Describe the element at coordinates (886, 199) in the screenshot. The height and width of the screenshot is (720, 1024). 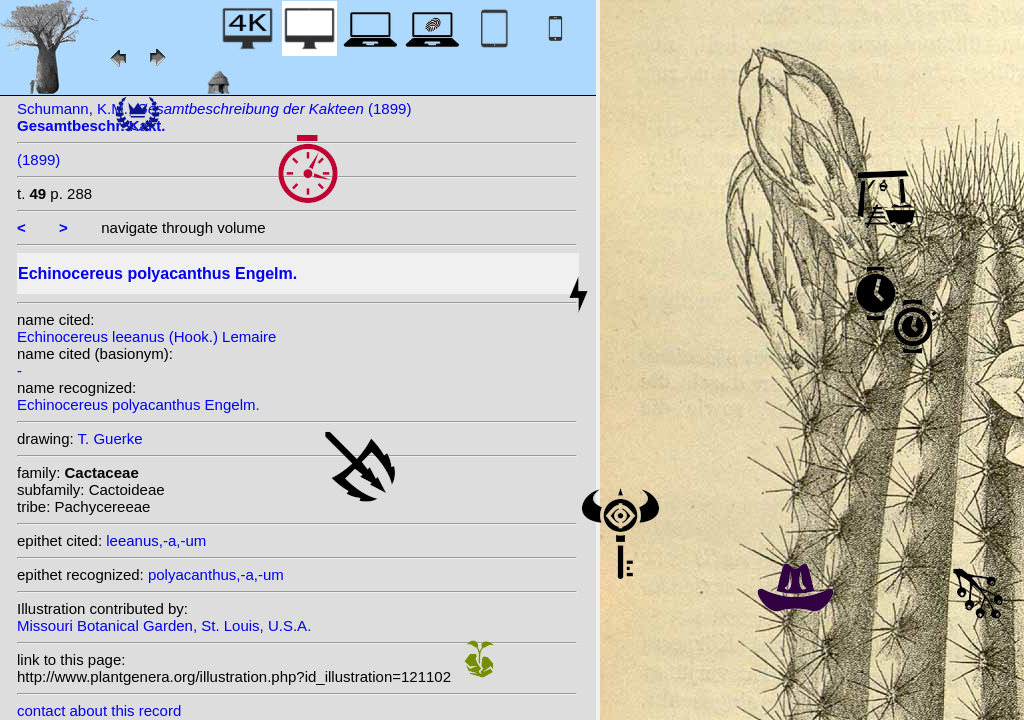
I see `access gold mine resource building` at that location.